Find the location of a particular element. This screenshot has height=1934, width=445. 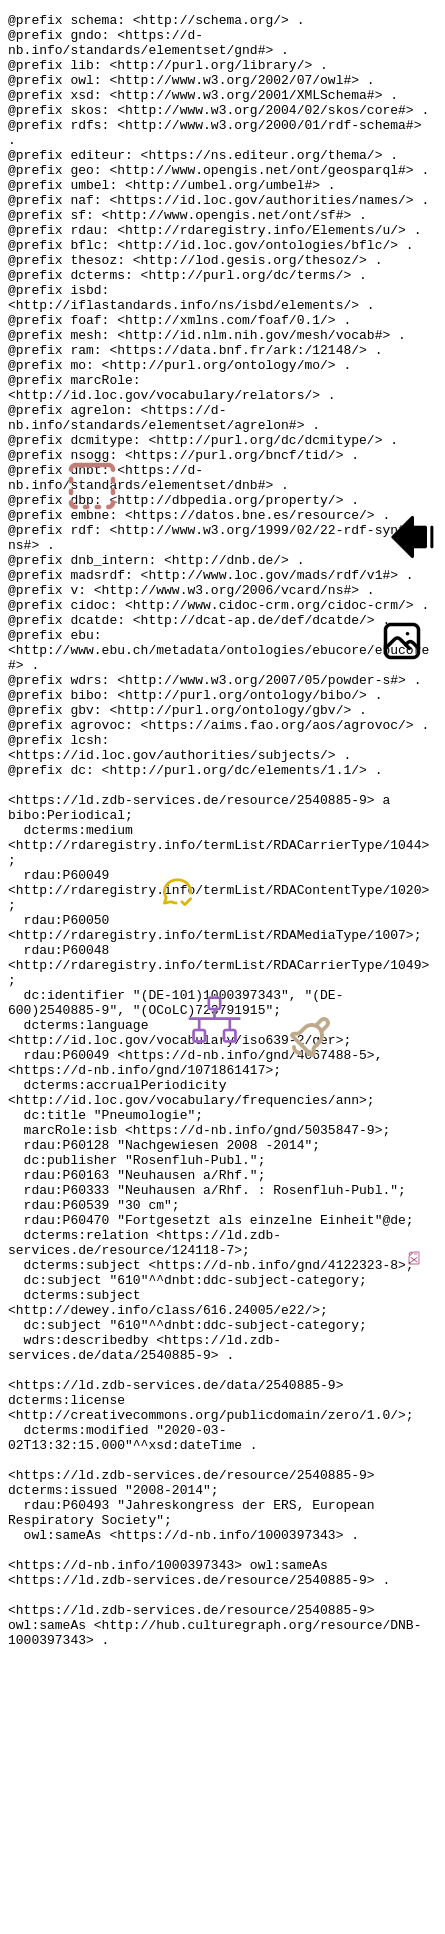

expand content to fill available space is located at coordinates (92, 486).